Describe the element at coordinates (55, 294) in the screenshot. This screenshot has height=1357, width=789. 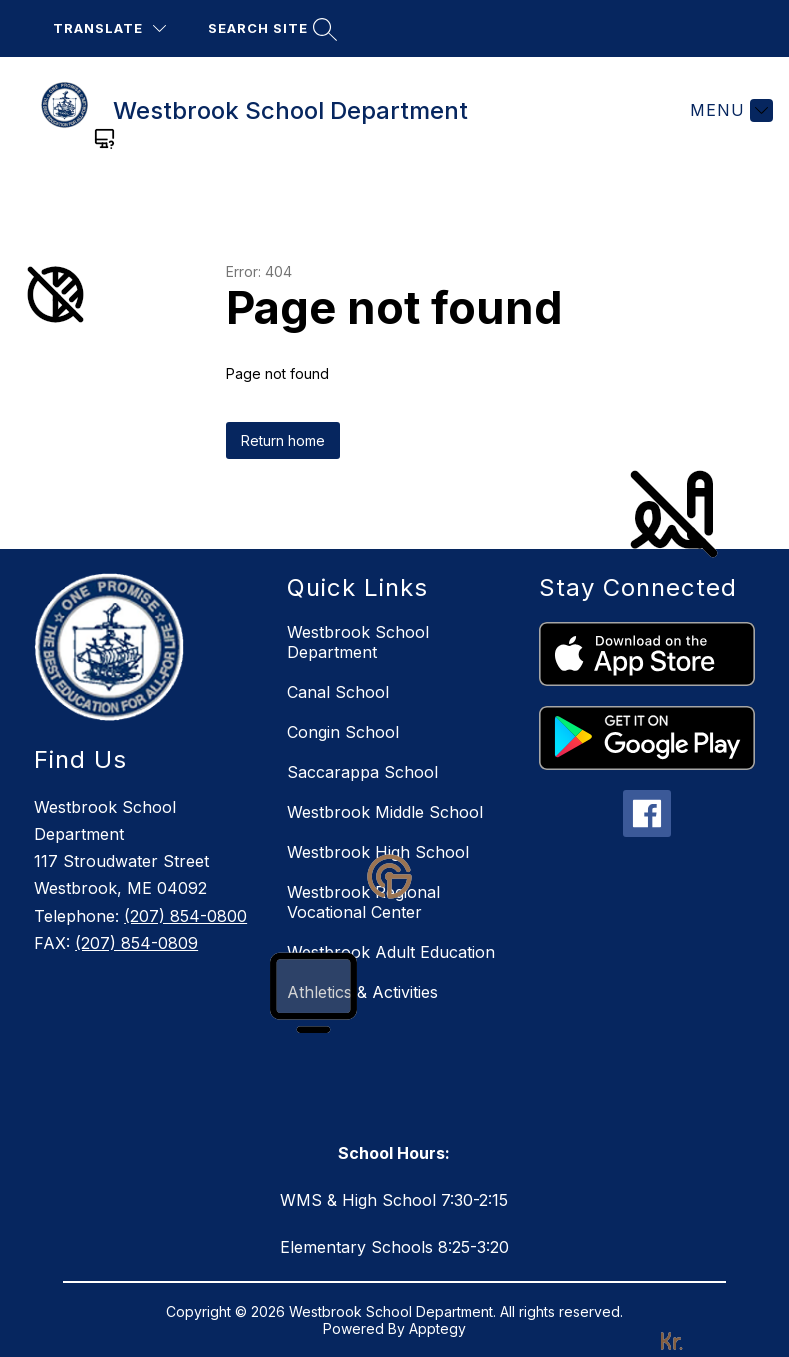
I see `disable screen brightness adjustment` at that location.